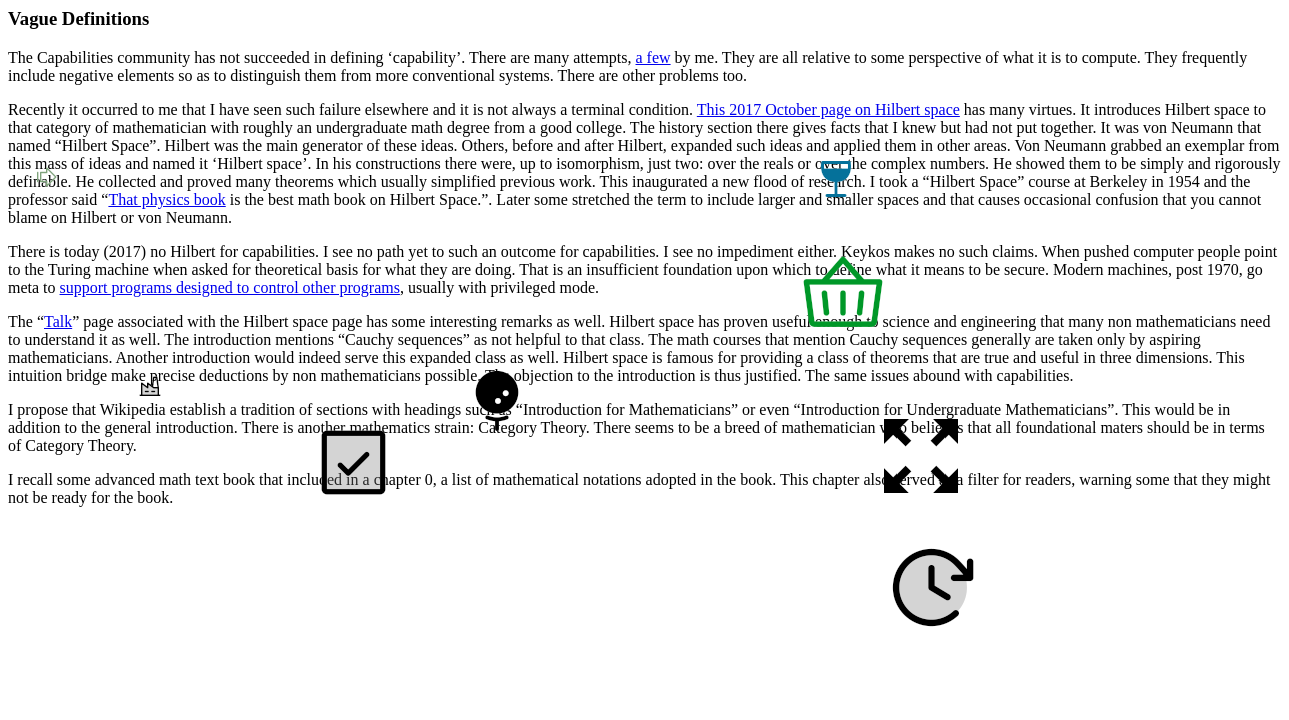 The height and width of the screenshot is (720, 1289). I want to click on browse wine selection or menu, so click(836, 179).